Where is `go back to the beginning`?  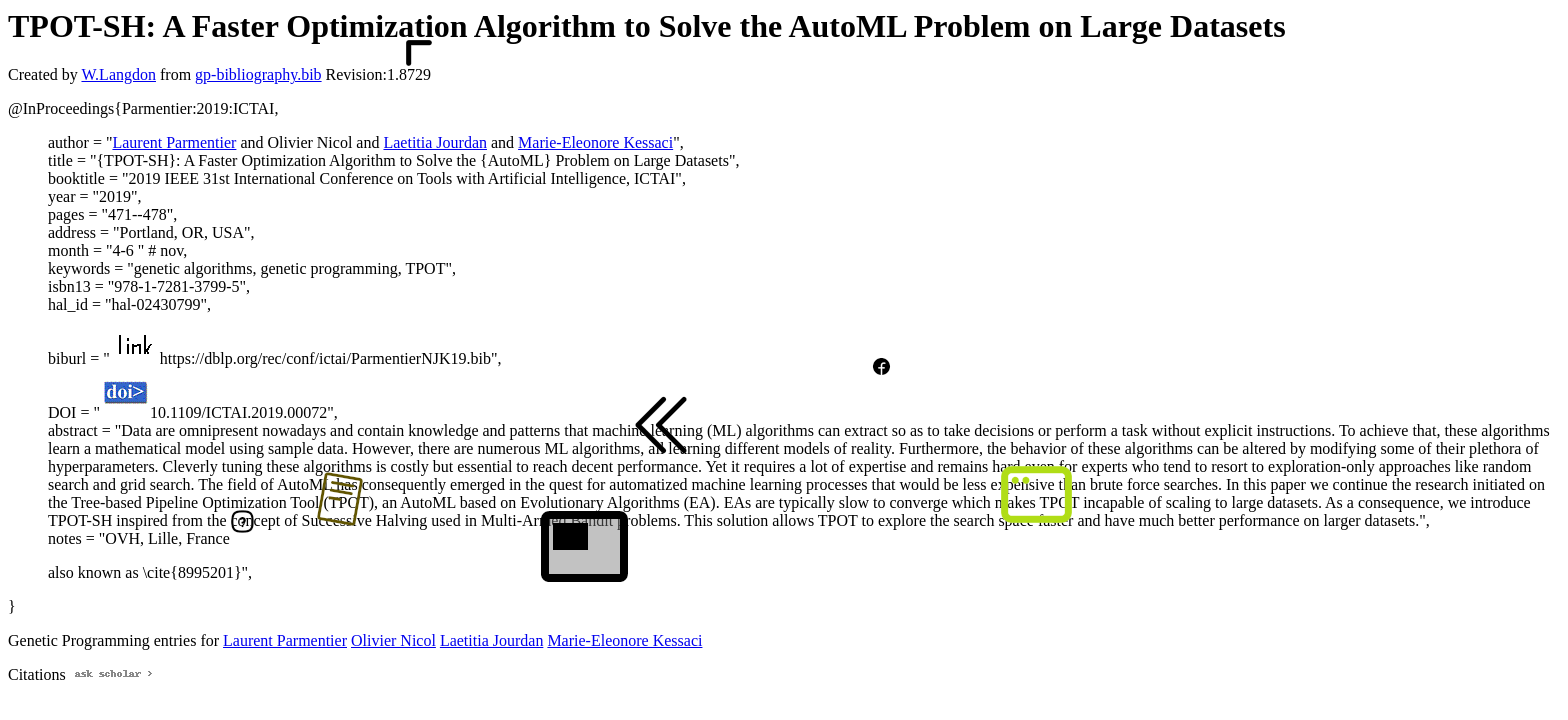
go back to the beginning is located at coordinates (661, 425).